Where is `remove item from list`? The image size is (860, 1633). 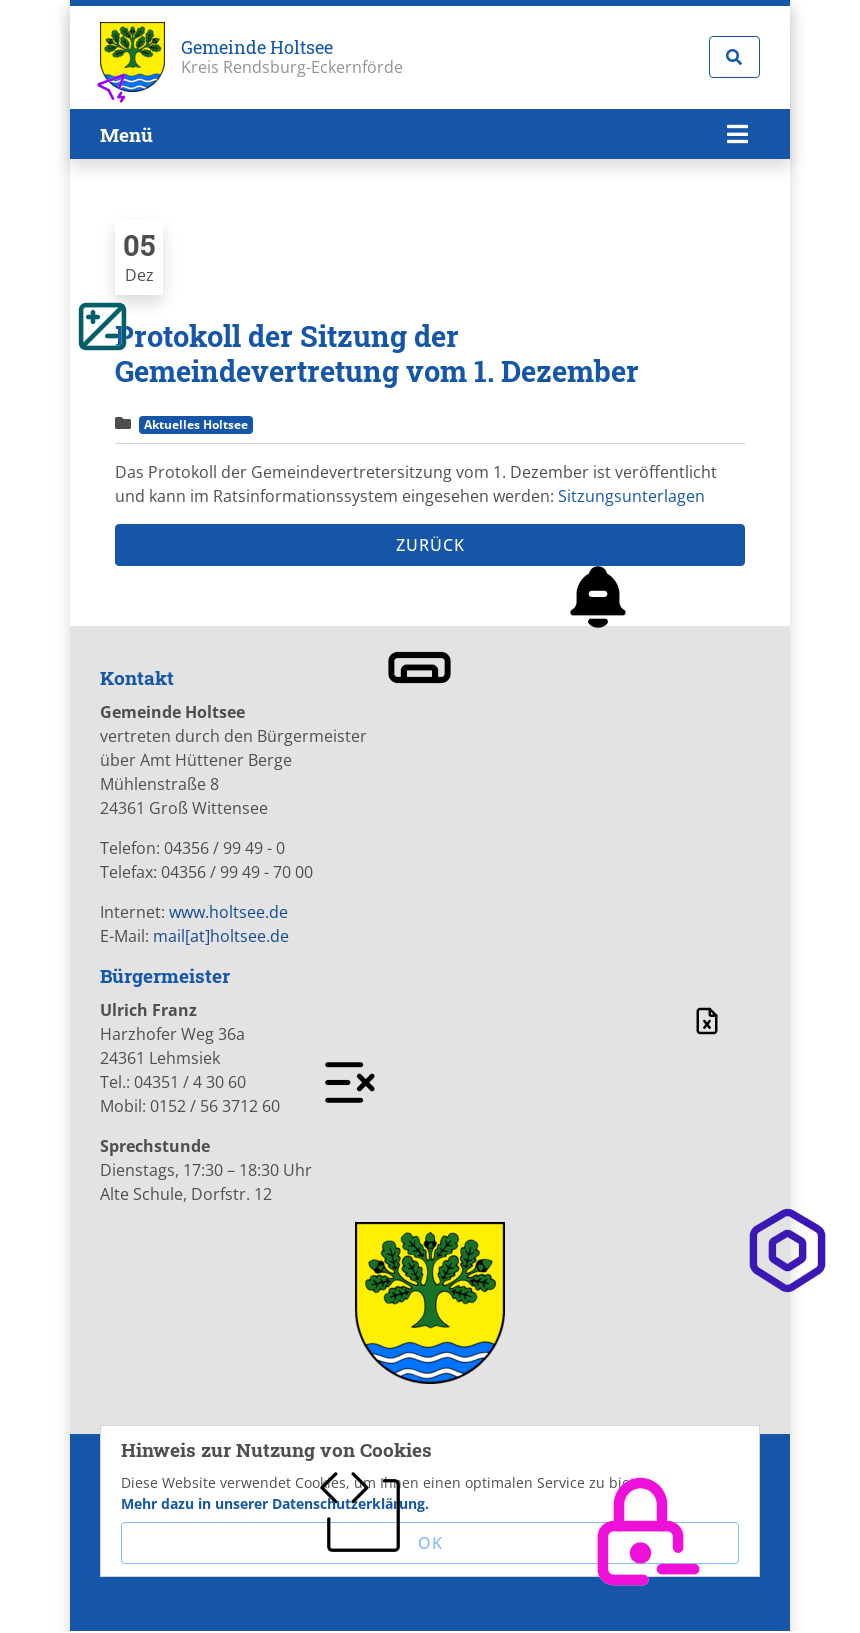
remove item from list is located at coordinates (350, 1082).